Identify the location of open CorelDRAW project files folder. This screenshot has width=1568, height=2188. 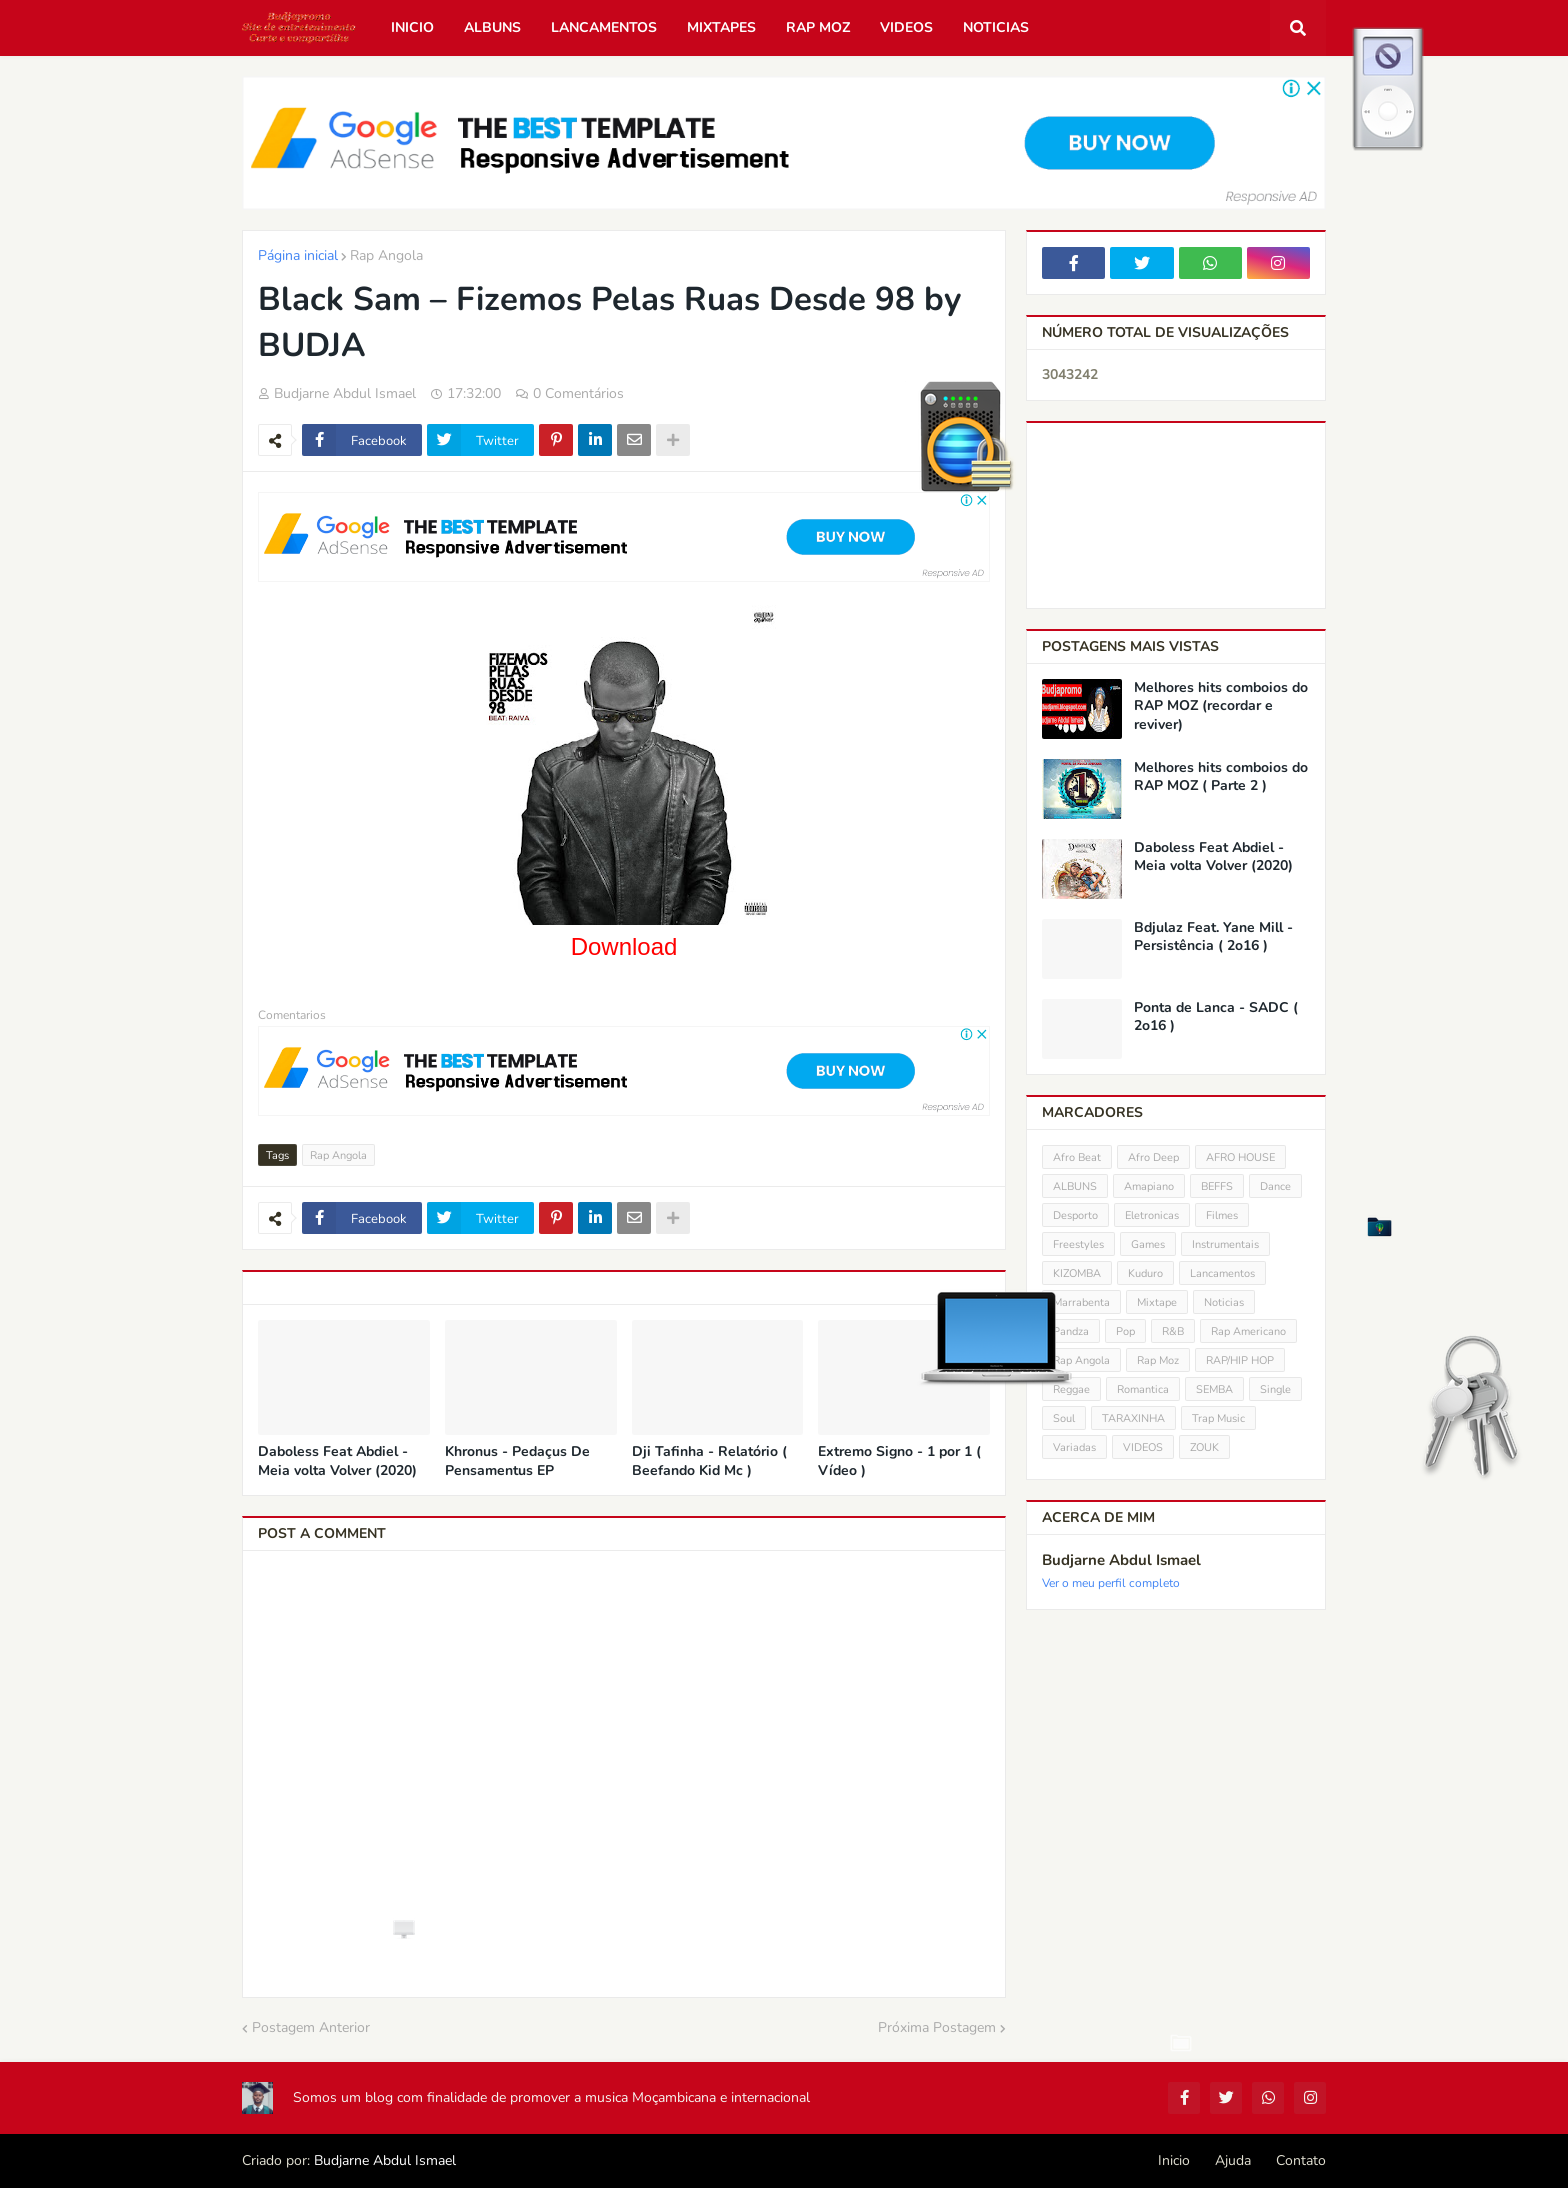
(1379, 1227).